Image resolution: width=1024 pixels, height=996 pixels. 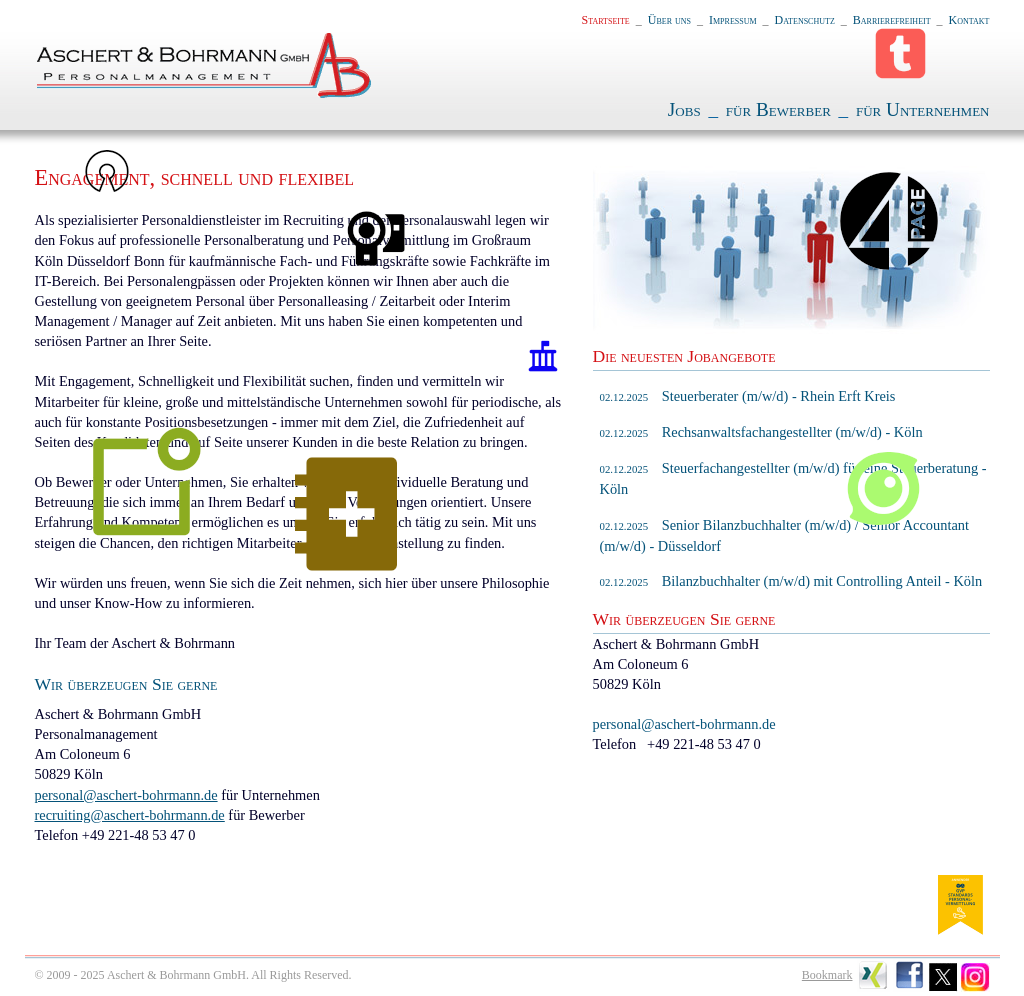 What do you see at coordinates (900, 53) in the screenshot?
I see `open tumblr app` at bounding box center [900, 53].